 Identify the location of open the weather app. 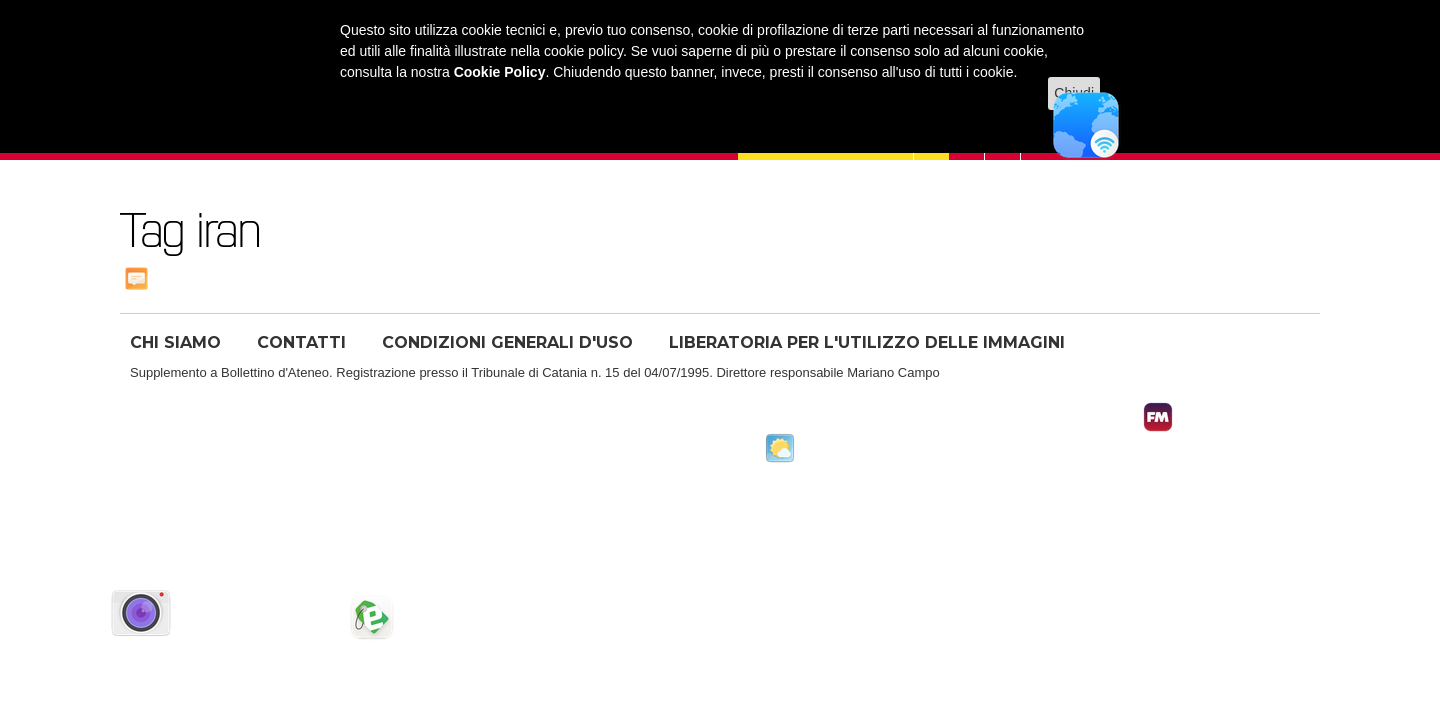
(780, 448).